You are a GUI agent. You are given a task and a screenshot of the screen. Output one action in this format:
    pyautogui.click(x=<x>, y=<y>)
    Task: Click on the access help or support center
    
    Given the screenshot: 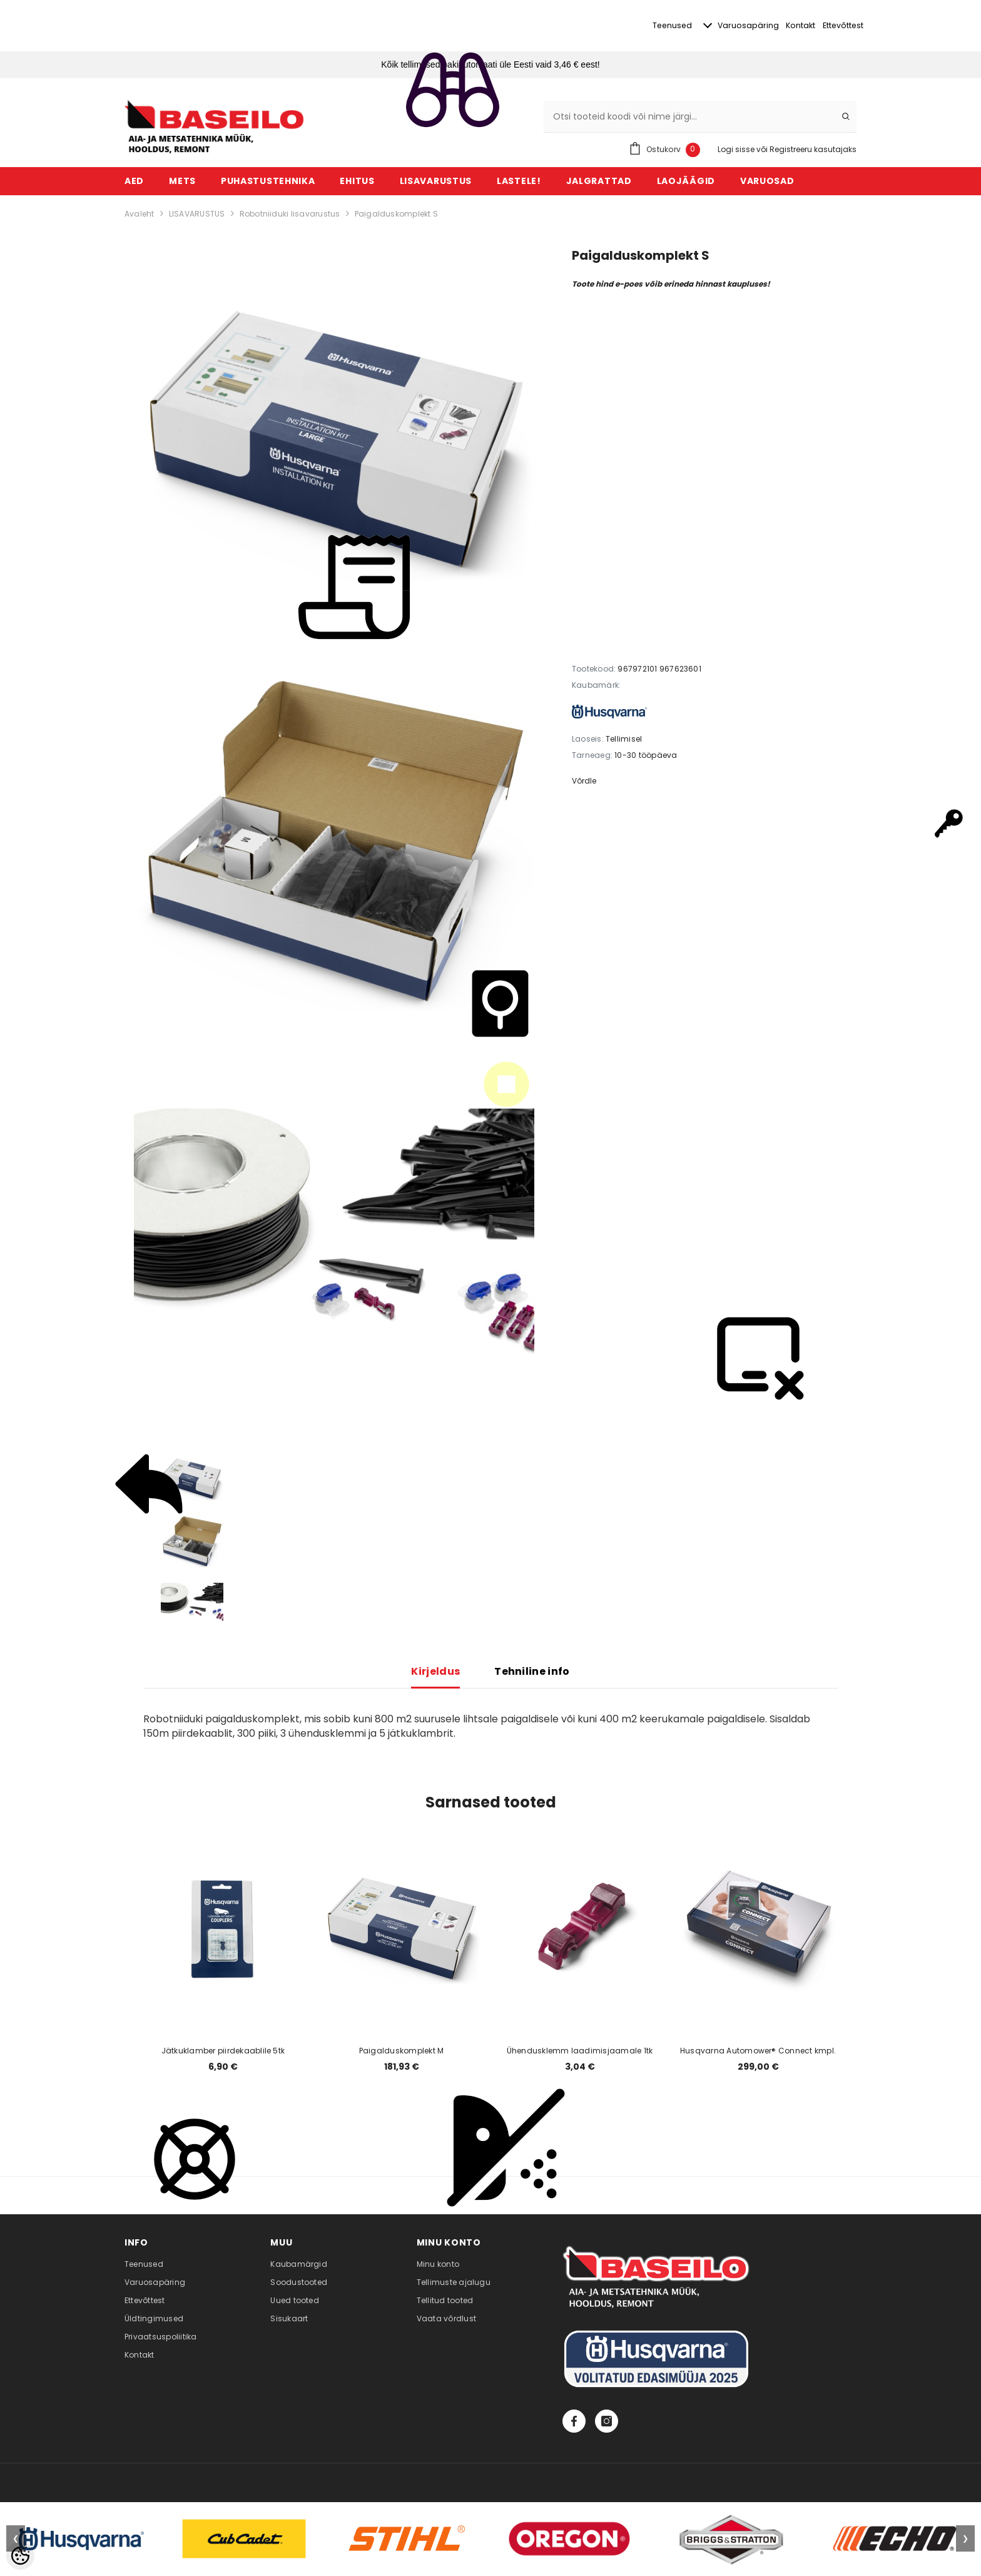 What is the action you would take?
    pyautogui.click(x=195, y=2159)
    